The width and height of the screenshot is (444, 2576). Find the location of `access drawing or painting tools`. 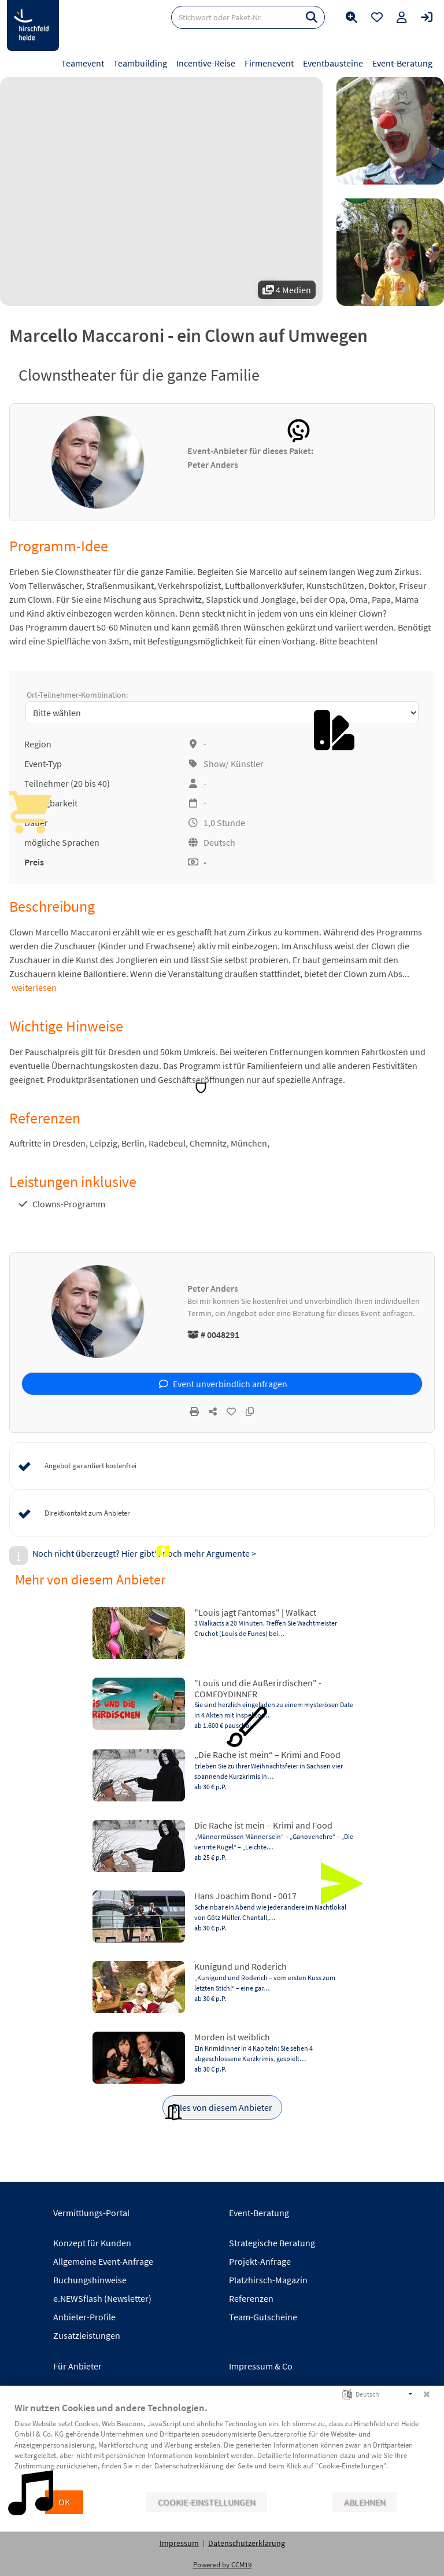

access drawing or painting tools is located at coordinates (247, 1727).